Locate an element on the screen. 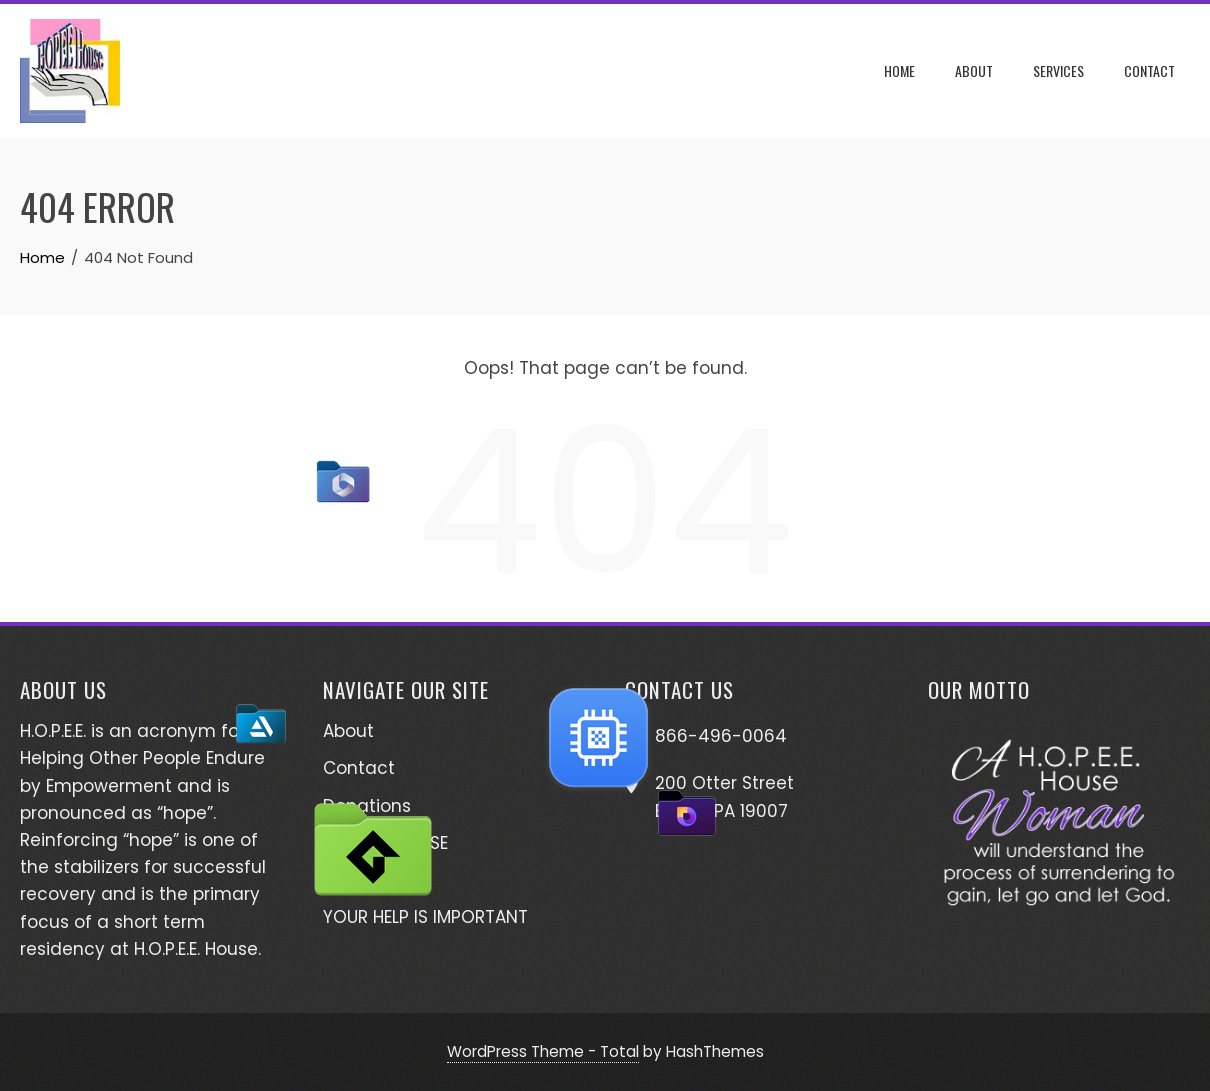 The width and height of the screenshot is (1210, 1091). access electronics or hardware settings is located at coordinates (598, 739).